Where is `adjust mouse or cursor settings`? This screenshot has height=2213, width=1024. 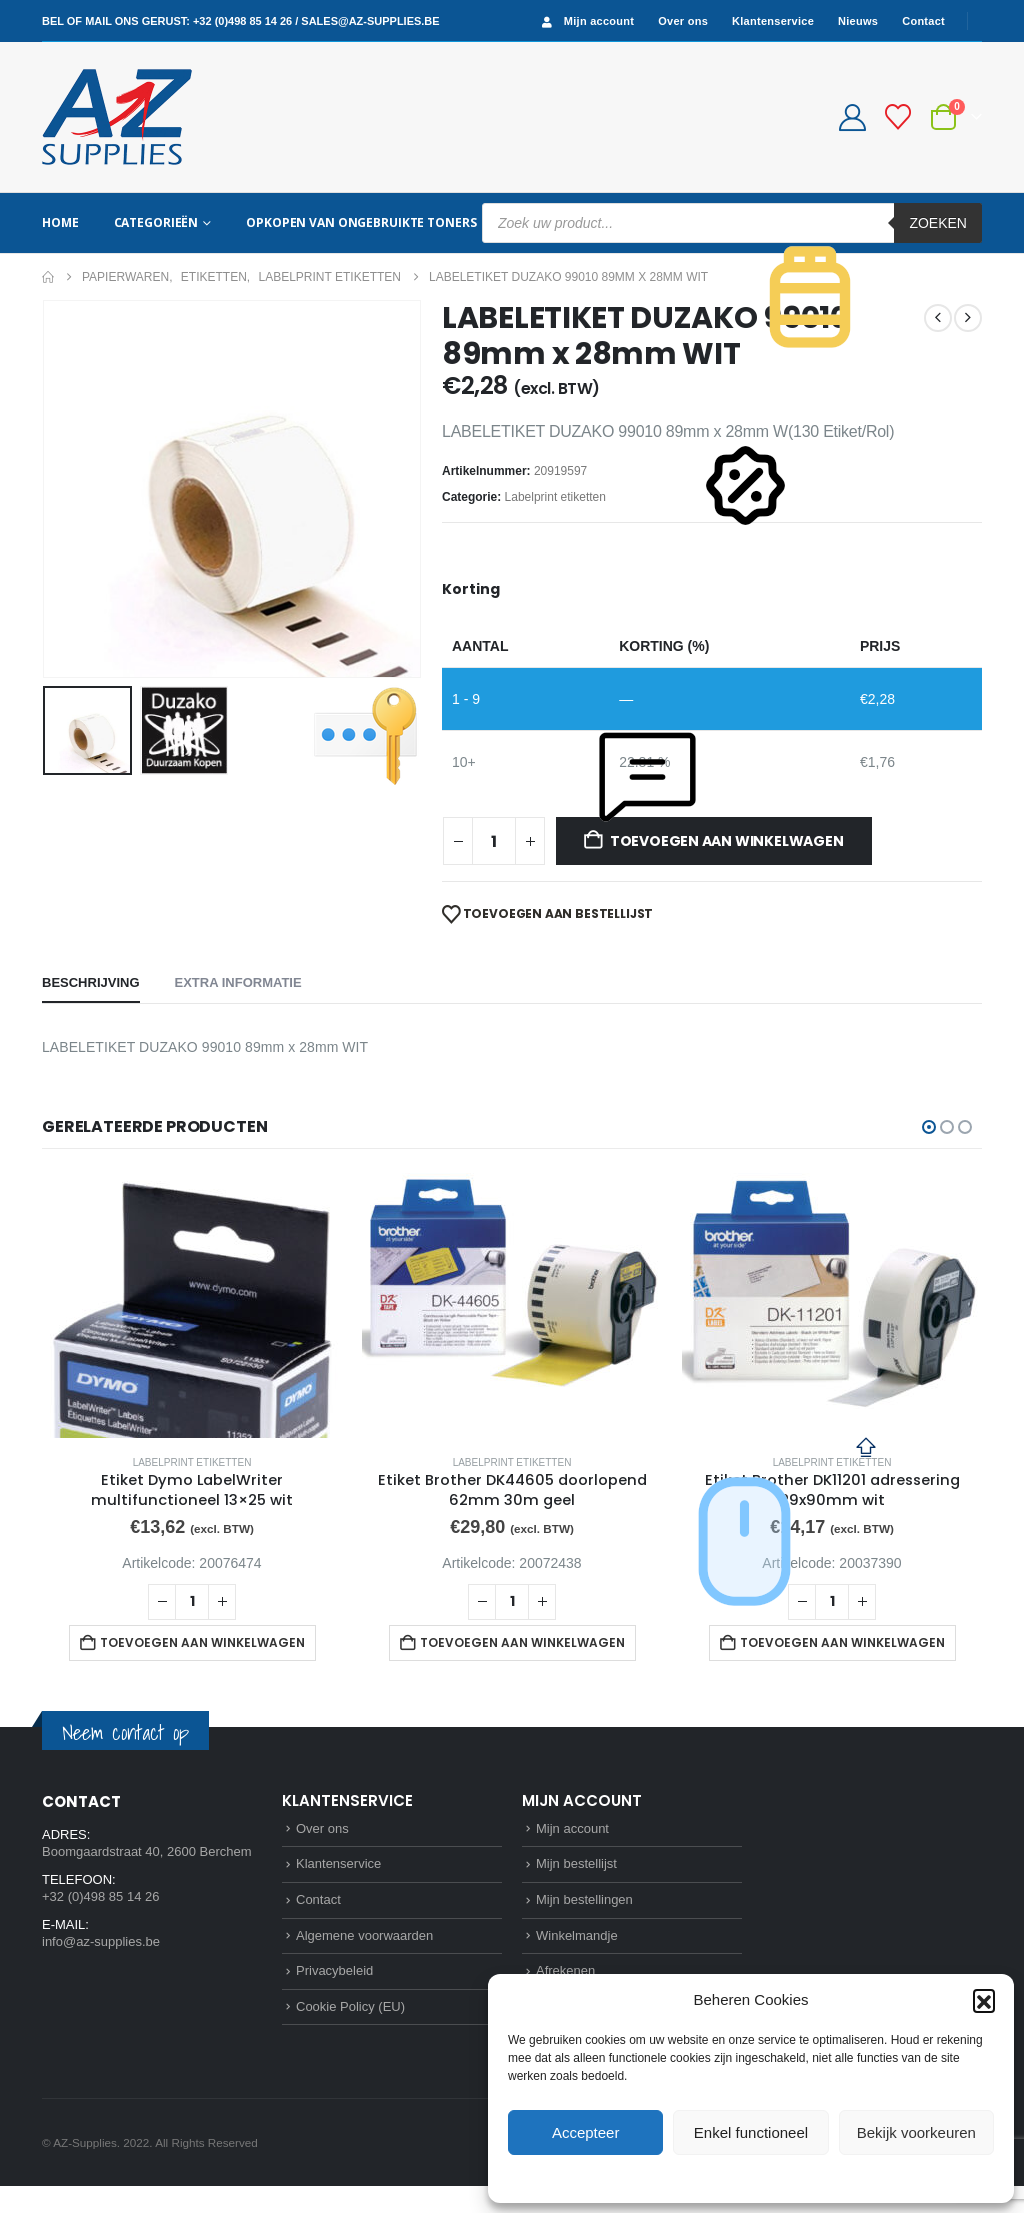
adjust mouse or cursor settings is located at coordinates (744, 1541).